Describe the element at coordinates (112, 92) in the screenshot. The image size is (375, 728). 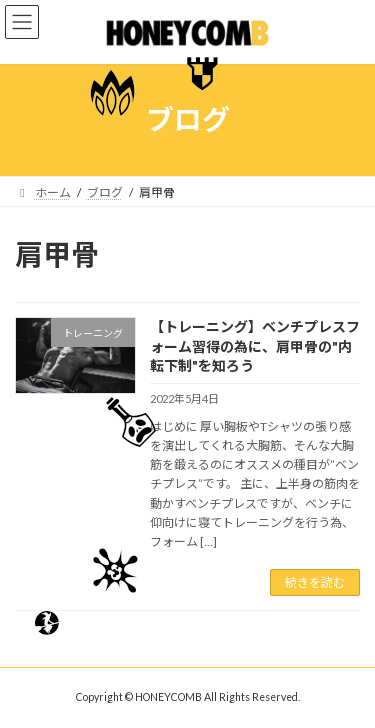
I see `access pet-related features or settings` at that location.